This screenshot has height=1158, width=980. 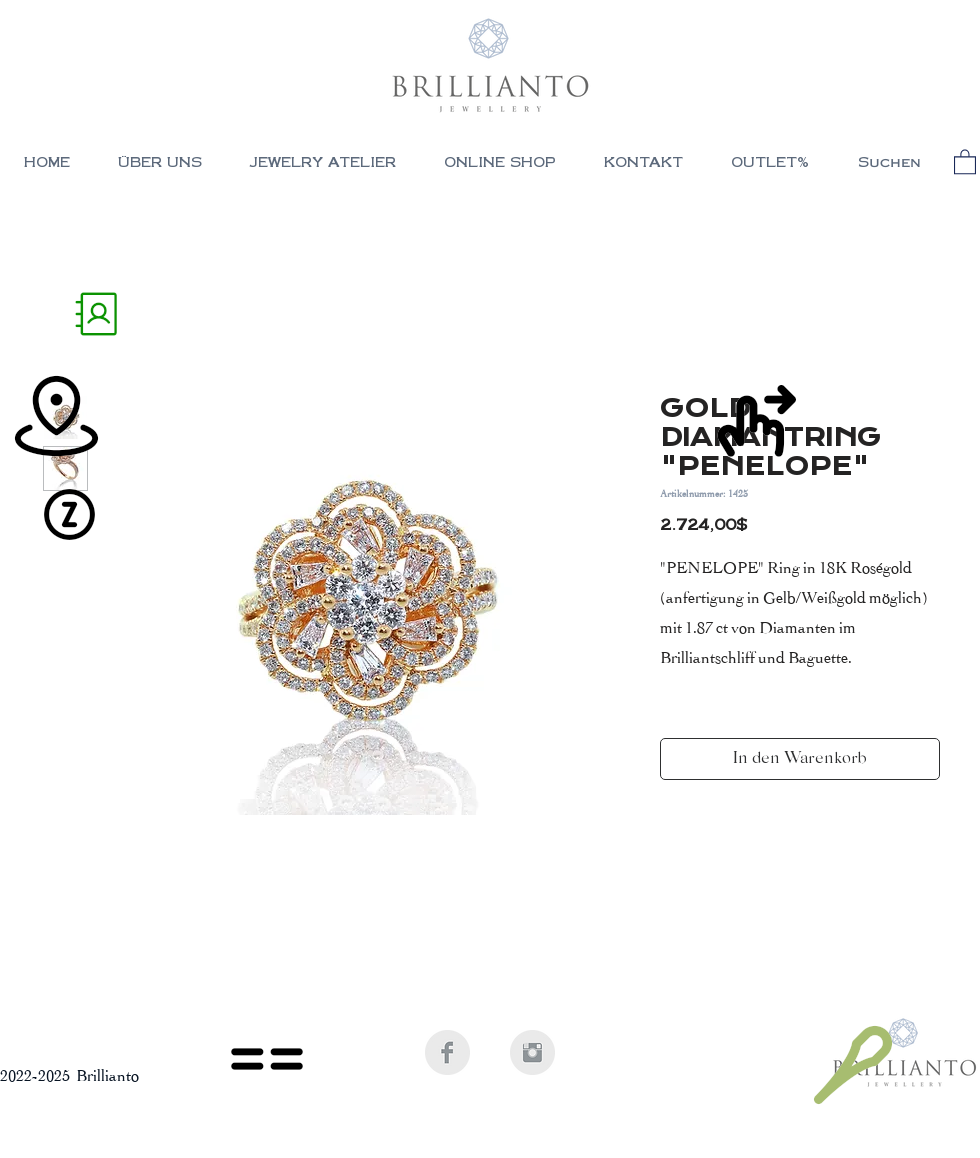 What do you see at coordinates (97, 314) in the screenshot?
I see `open your contacts or address book` at bounding box center [97, 314].